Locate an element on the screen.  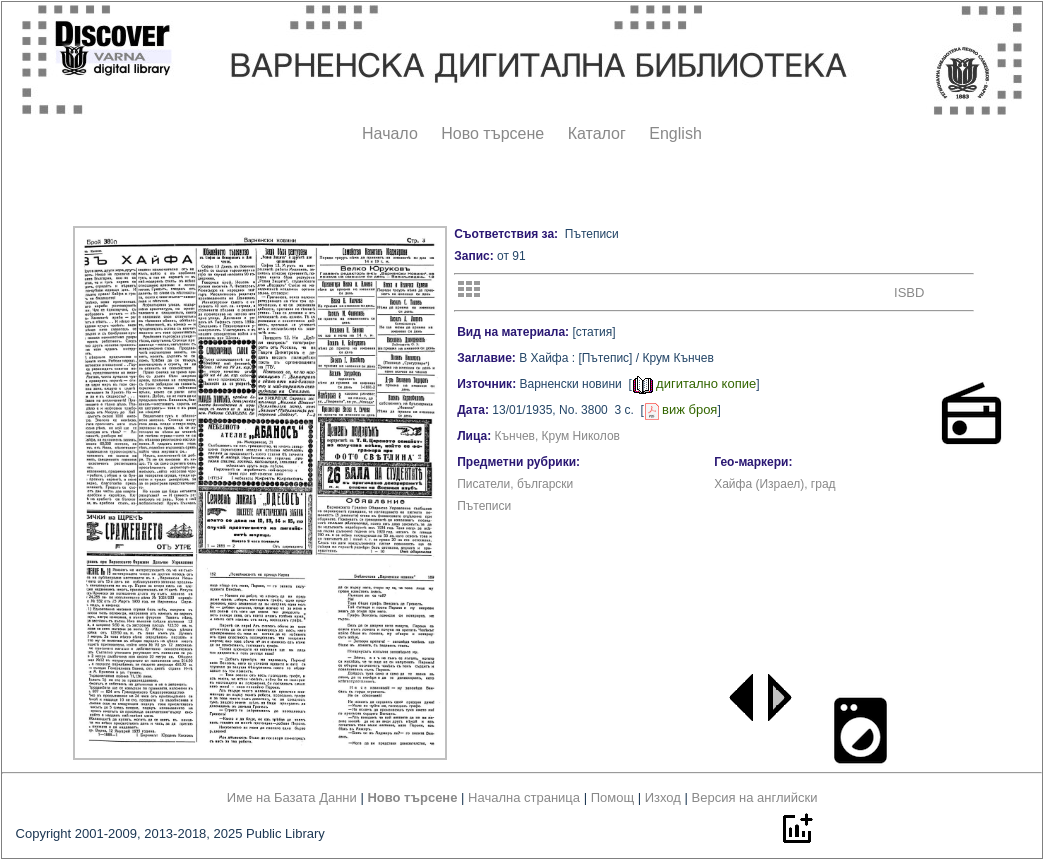
find nearby laundromats or laundry services is located at coordinates (860, 730).